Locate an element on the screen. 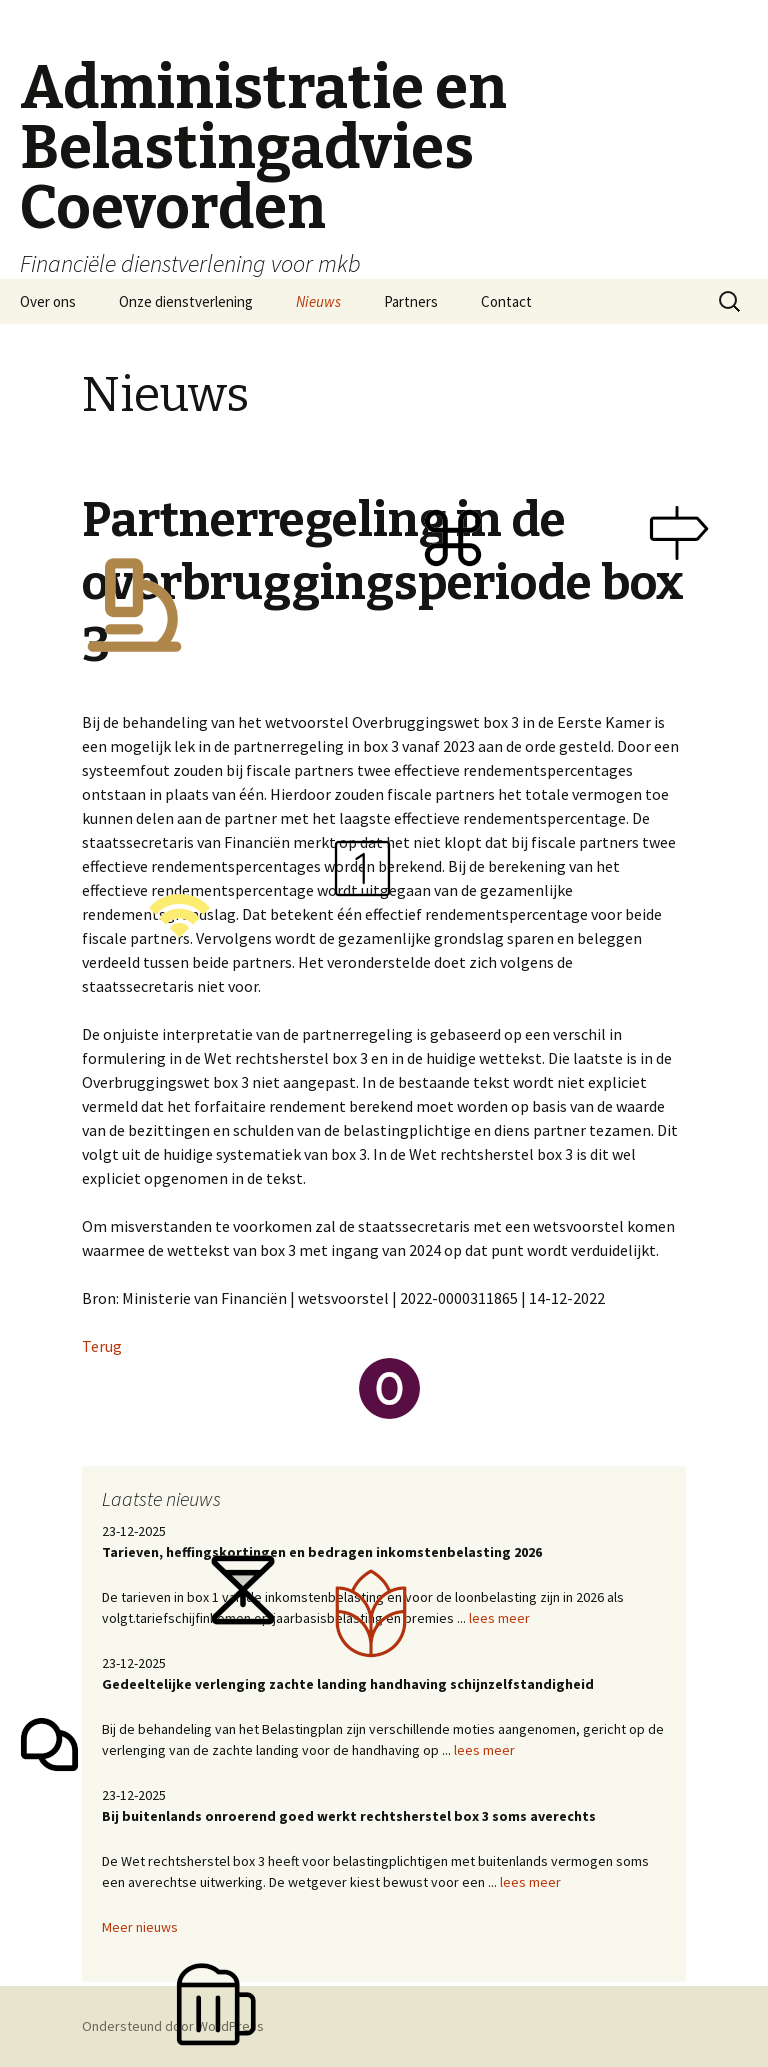  indicates grain or wheat content in food items is located at coordinates (371, 1615).